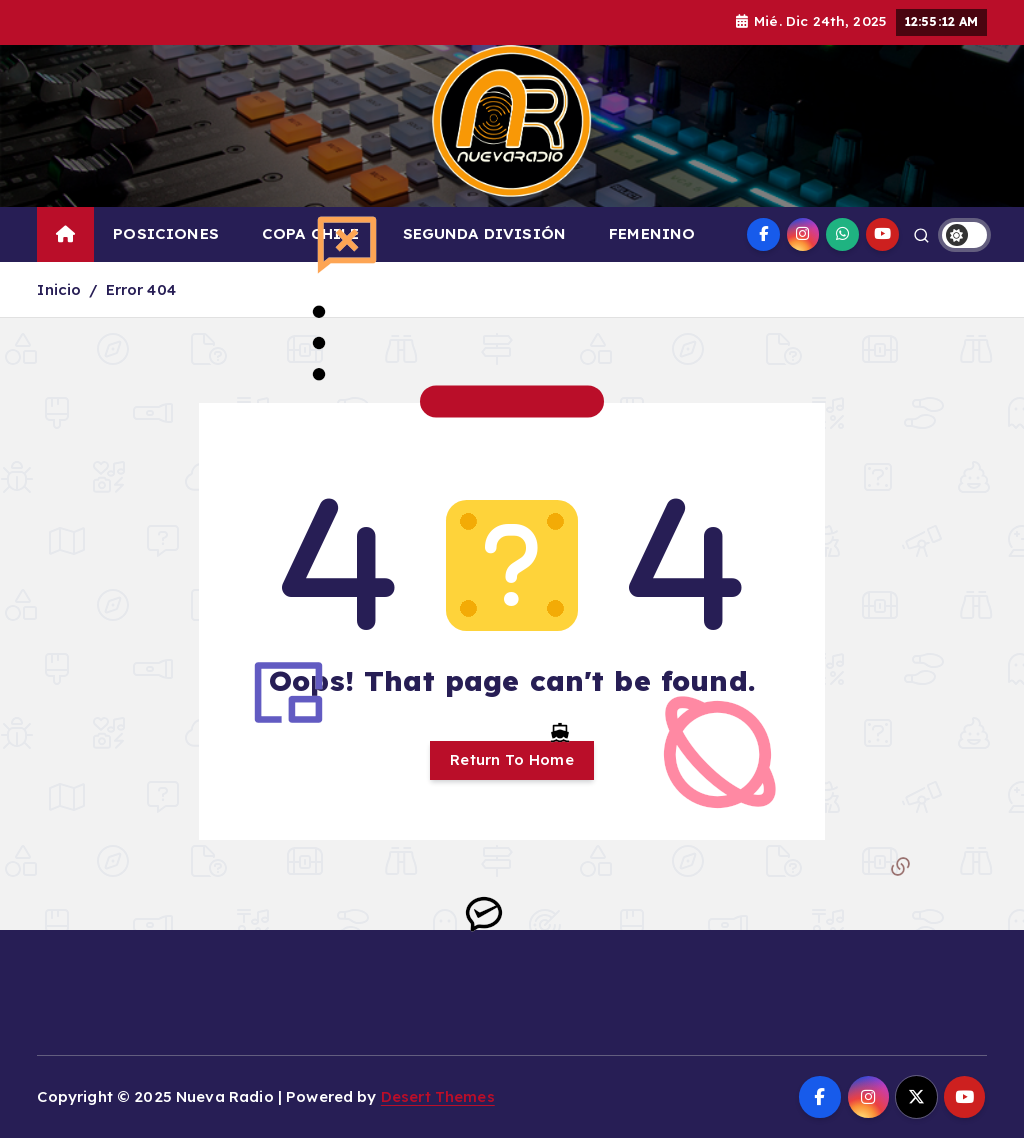  Describe the element at coordinates (560, 733) in the screenshot. I see `view shipping or delivery status` at that location.